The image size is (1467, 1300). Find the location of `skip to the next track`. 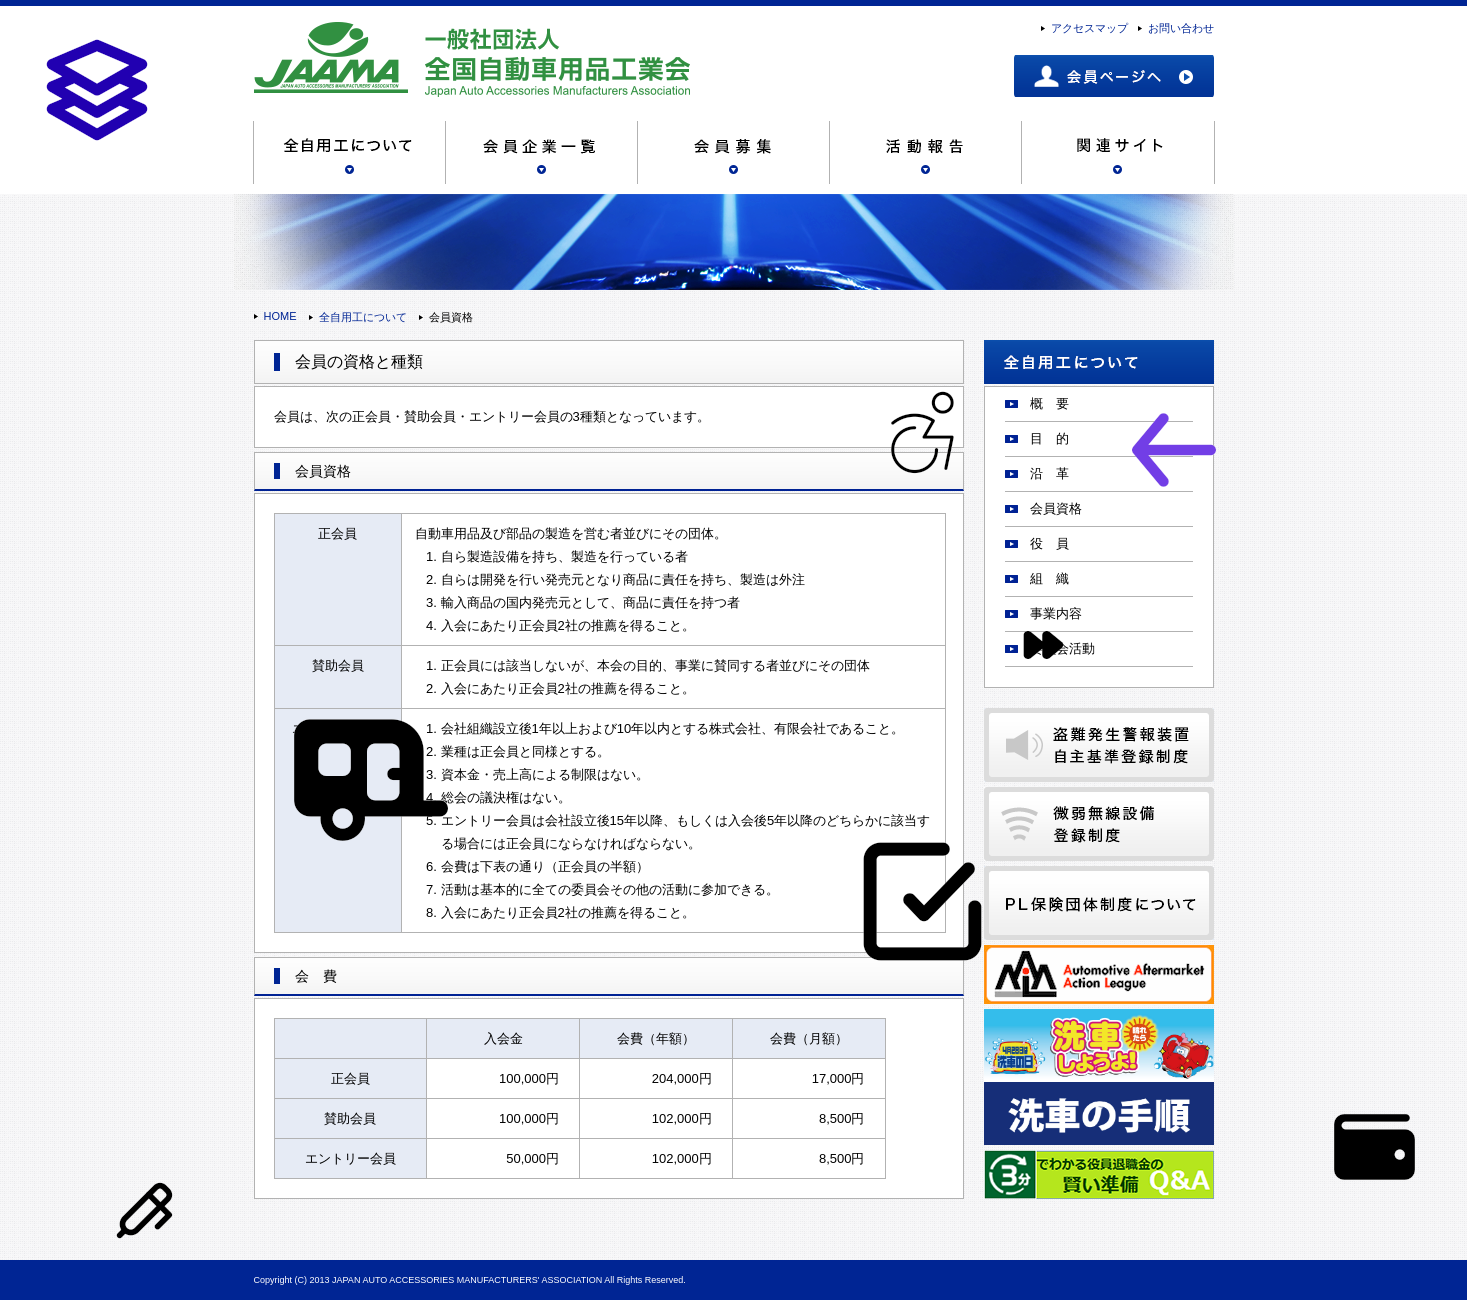

skip to the next track is located at coordinates (1041, 645).